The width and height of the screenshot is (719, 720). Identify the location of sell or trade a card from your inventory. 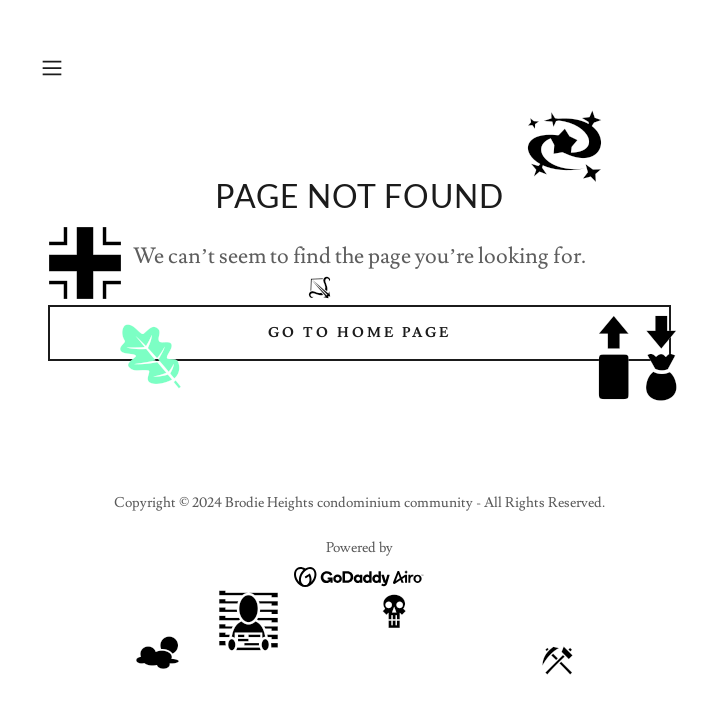
(637, 357).